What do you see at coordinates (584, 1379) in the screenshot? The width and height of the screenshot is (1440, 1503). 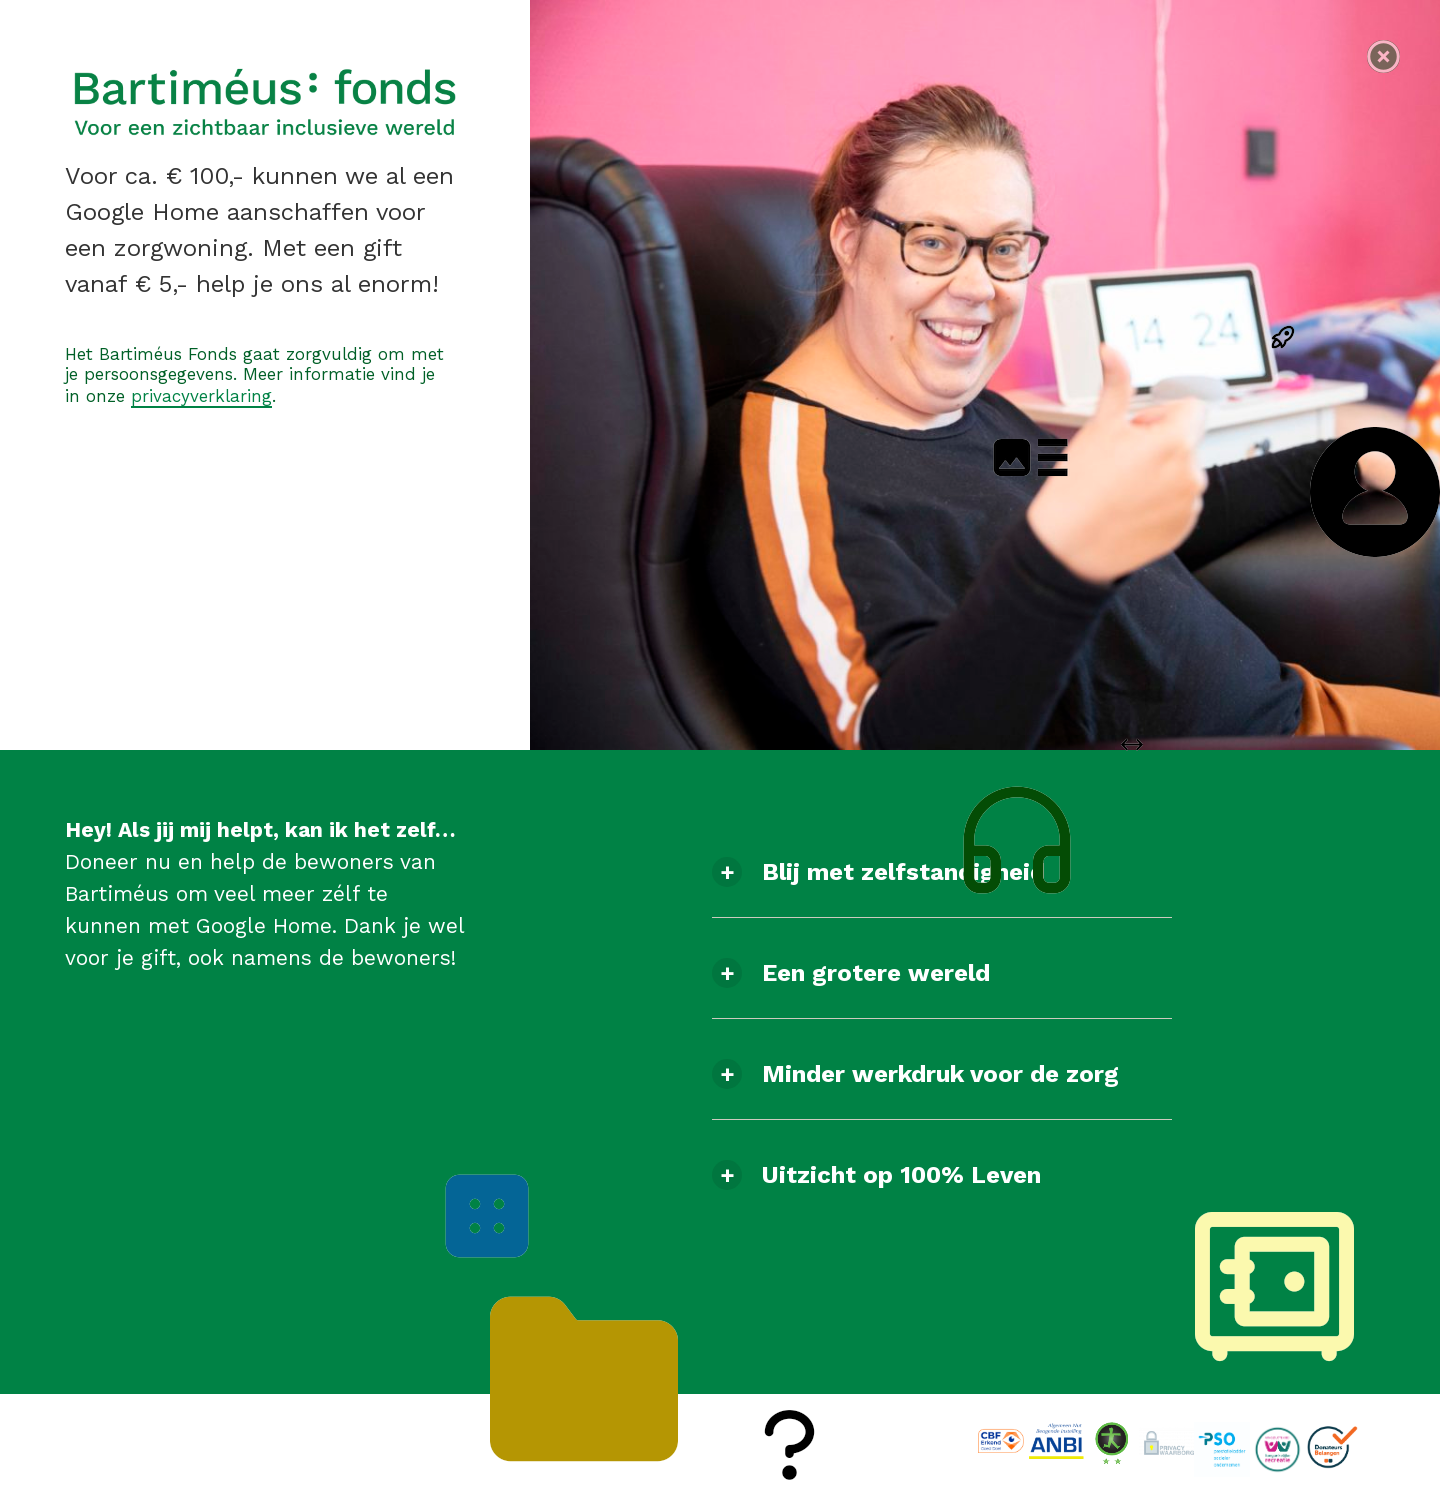 I see `open folder or directory` at bounding box center [584, 1379].